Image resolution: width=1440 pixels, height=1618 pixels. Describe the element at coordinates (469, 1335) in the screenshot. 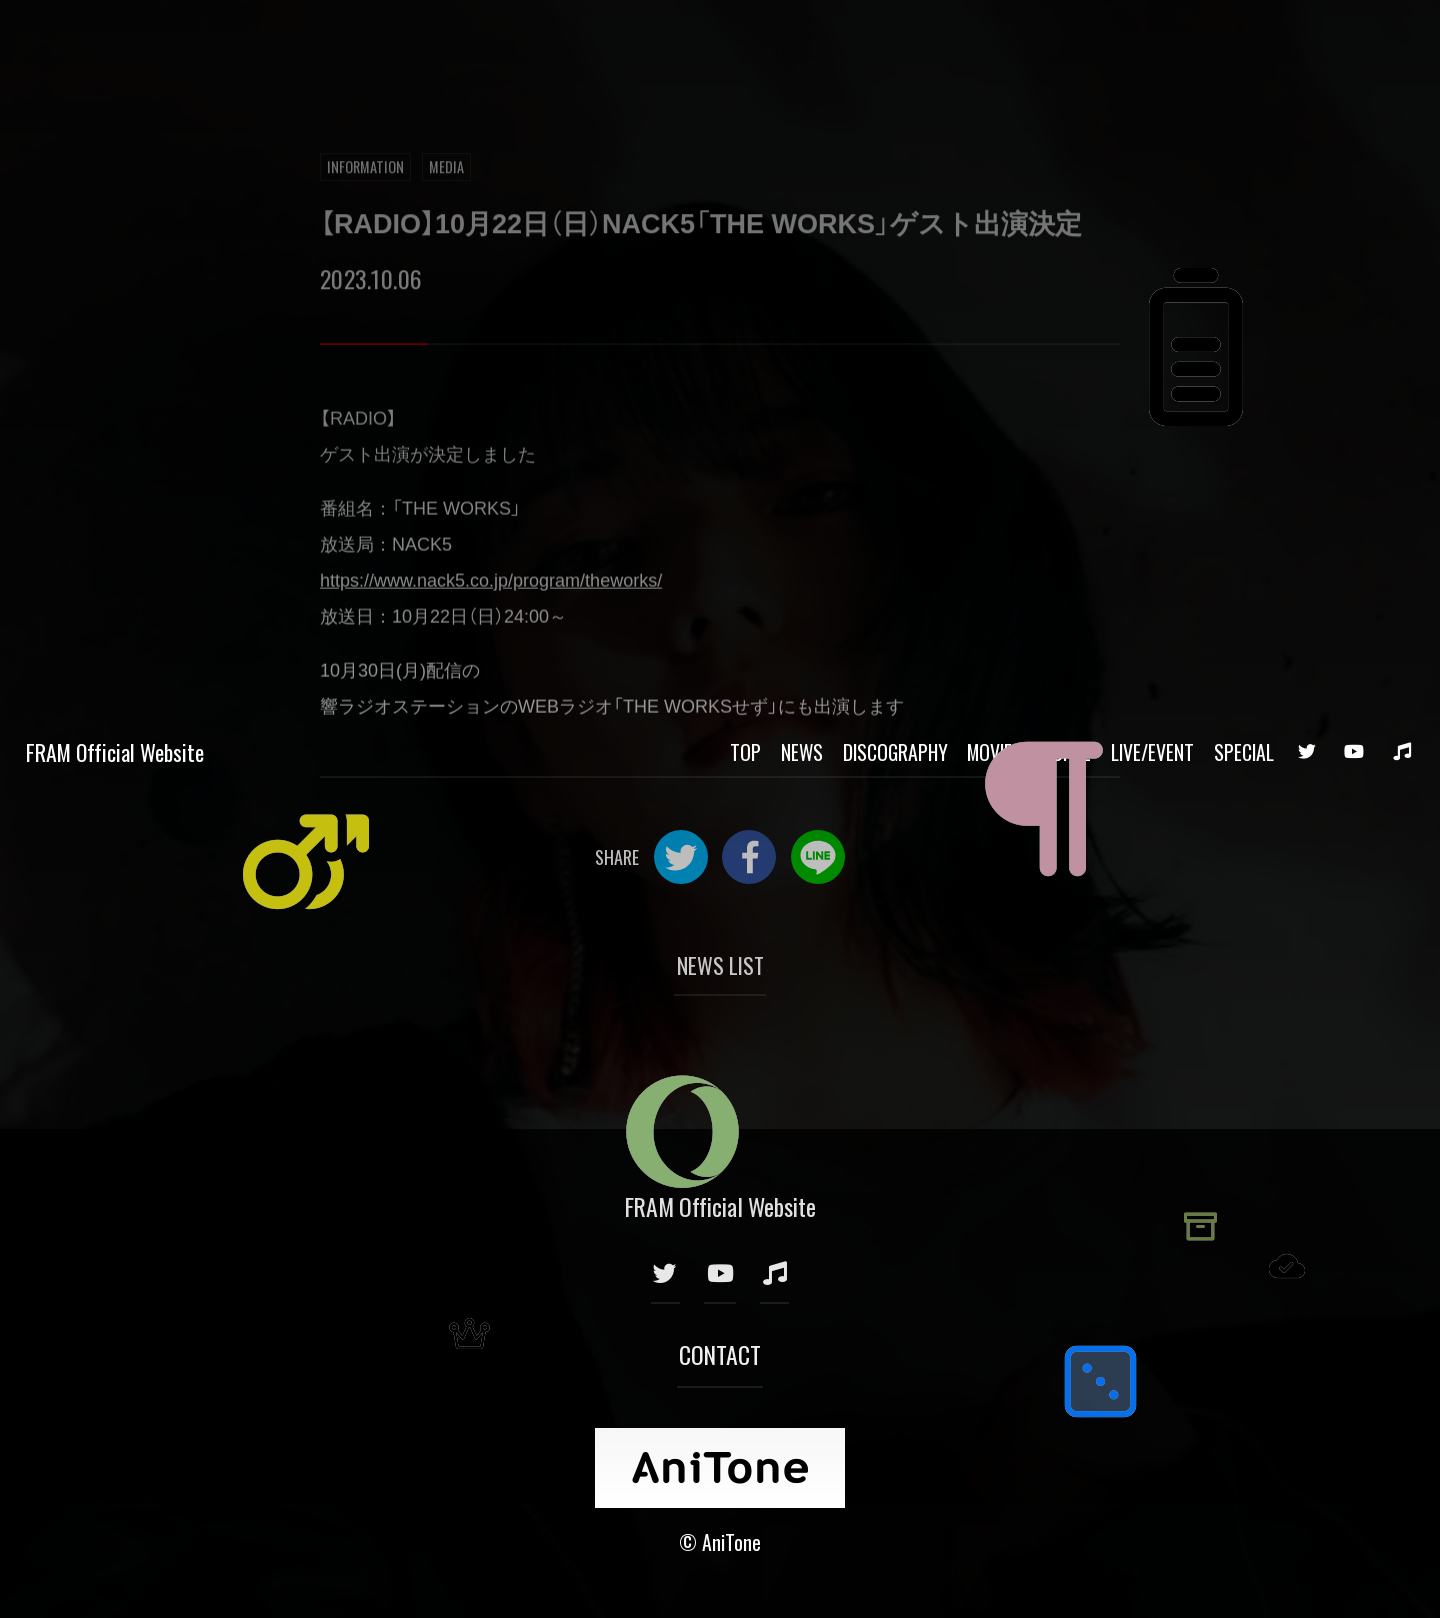

I see `indicates premium or pro subscription status` at that location.